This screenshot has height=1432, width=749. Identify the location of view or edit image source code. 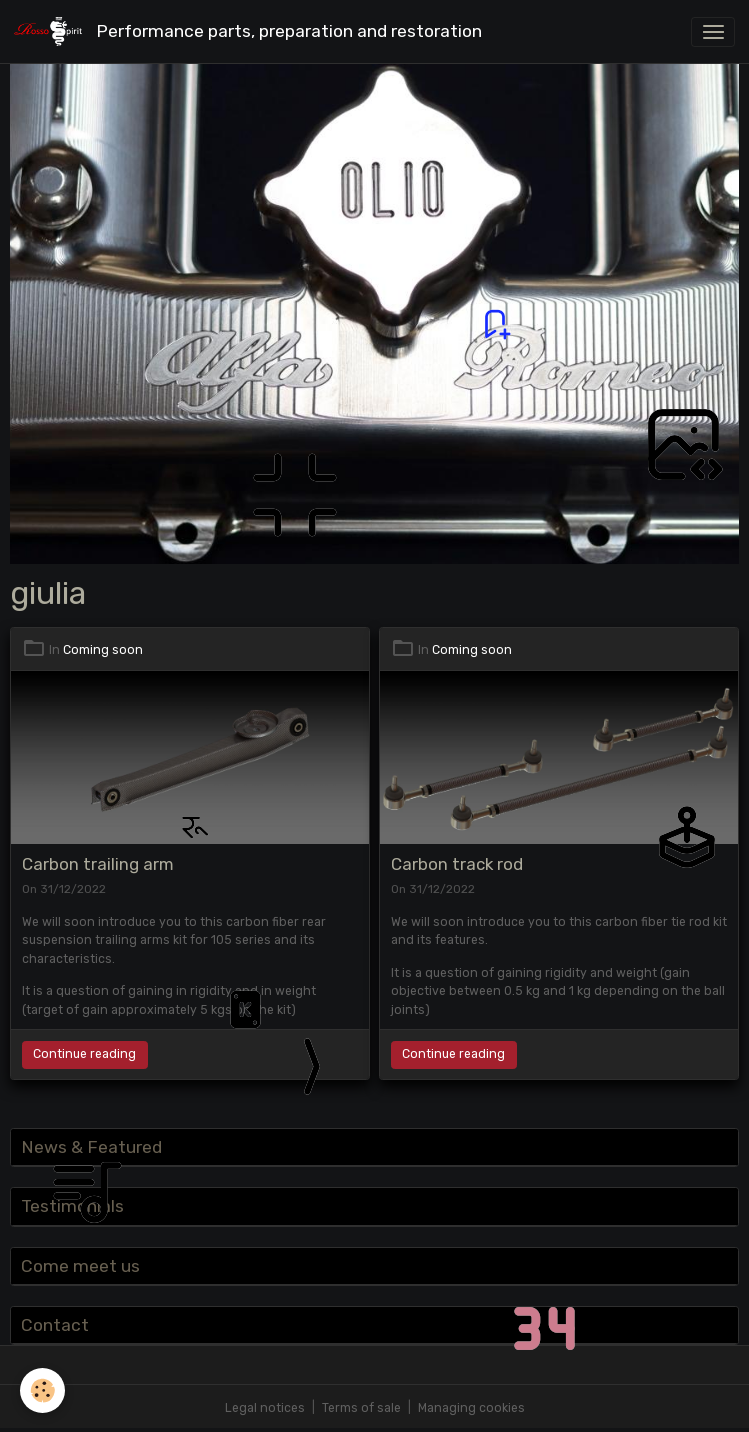
(683, 444).